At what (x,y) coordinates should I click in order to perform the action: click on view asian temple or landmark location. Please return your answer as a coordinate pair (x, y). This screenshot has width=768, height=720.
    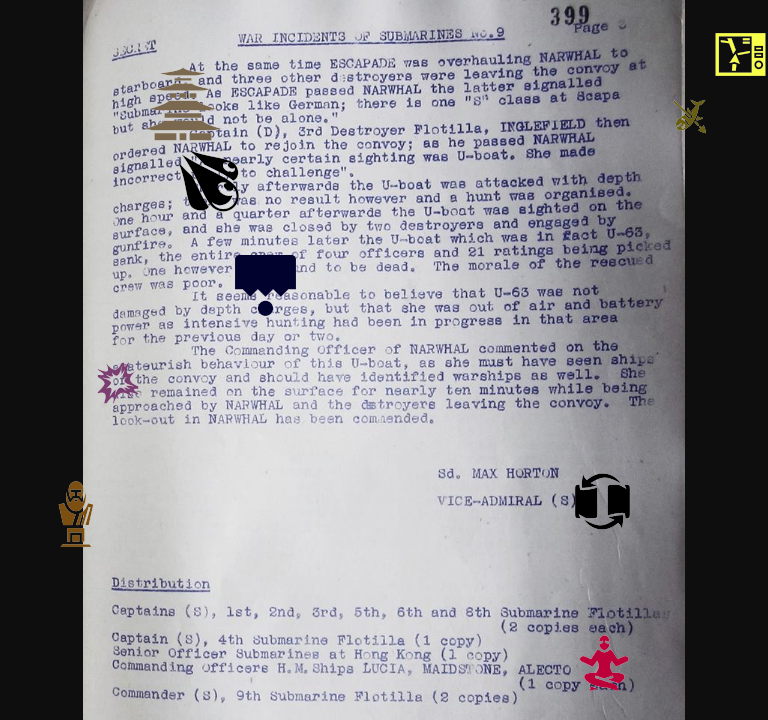
    Looking at the image, I should click on (183, 104).